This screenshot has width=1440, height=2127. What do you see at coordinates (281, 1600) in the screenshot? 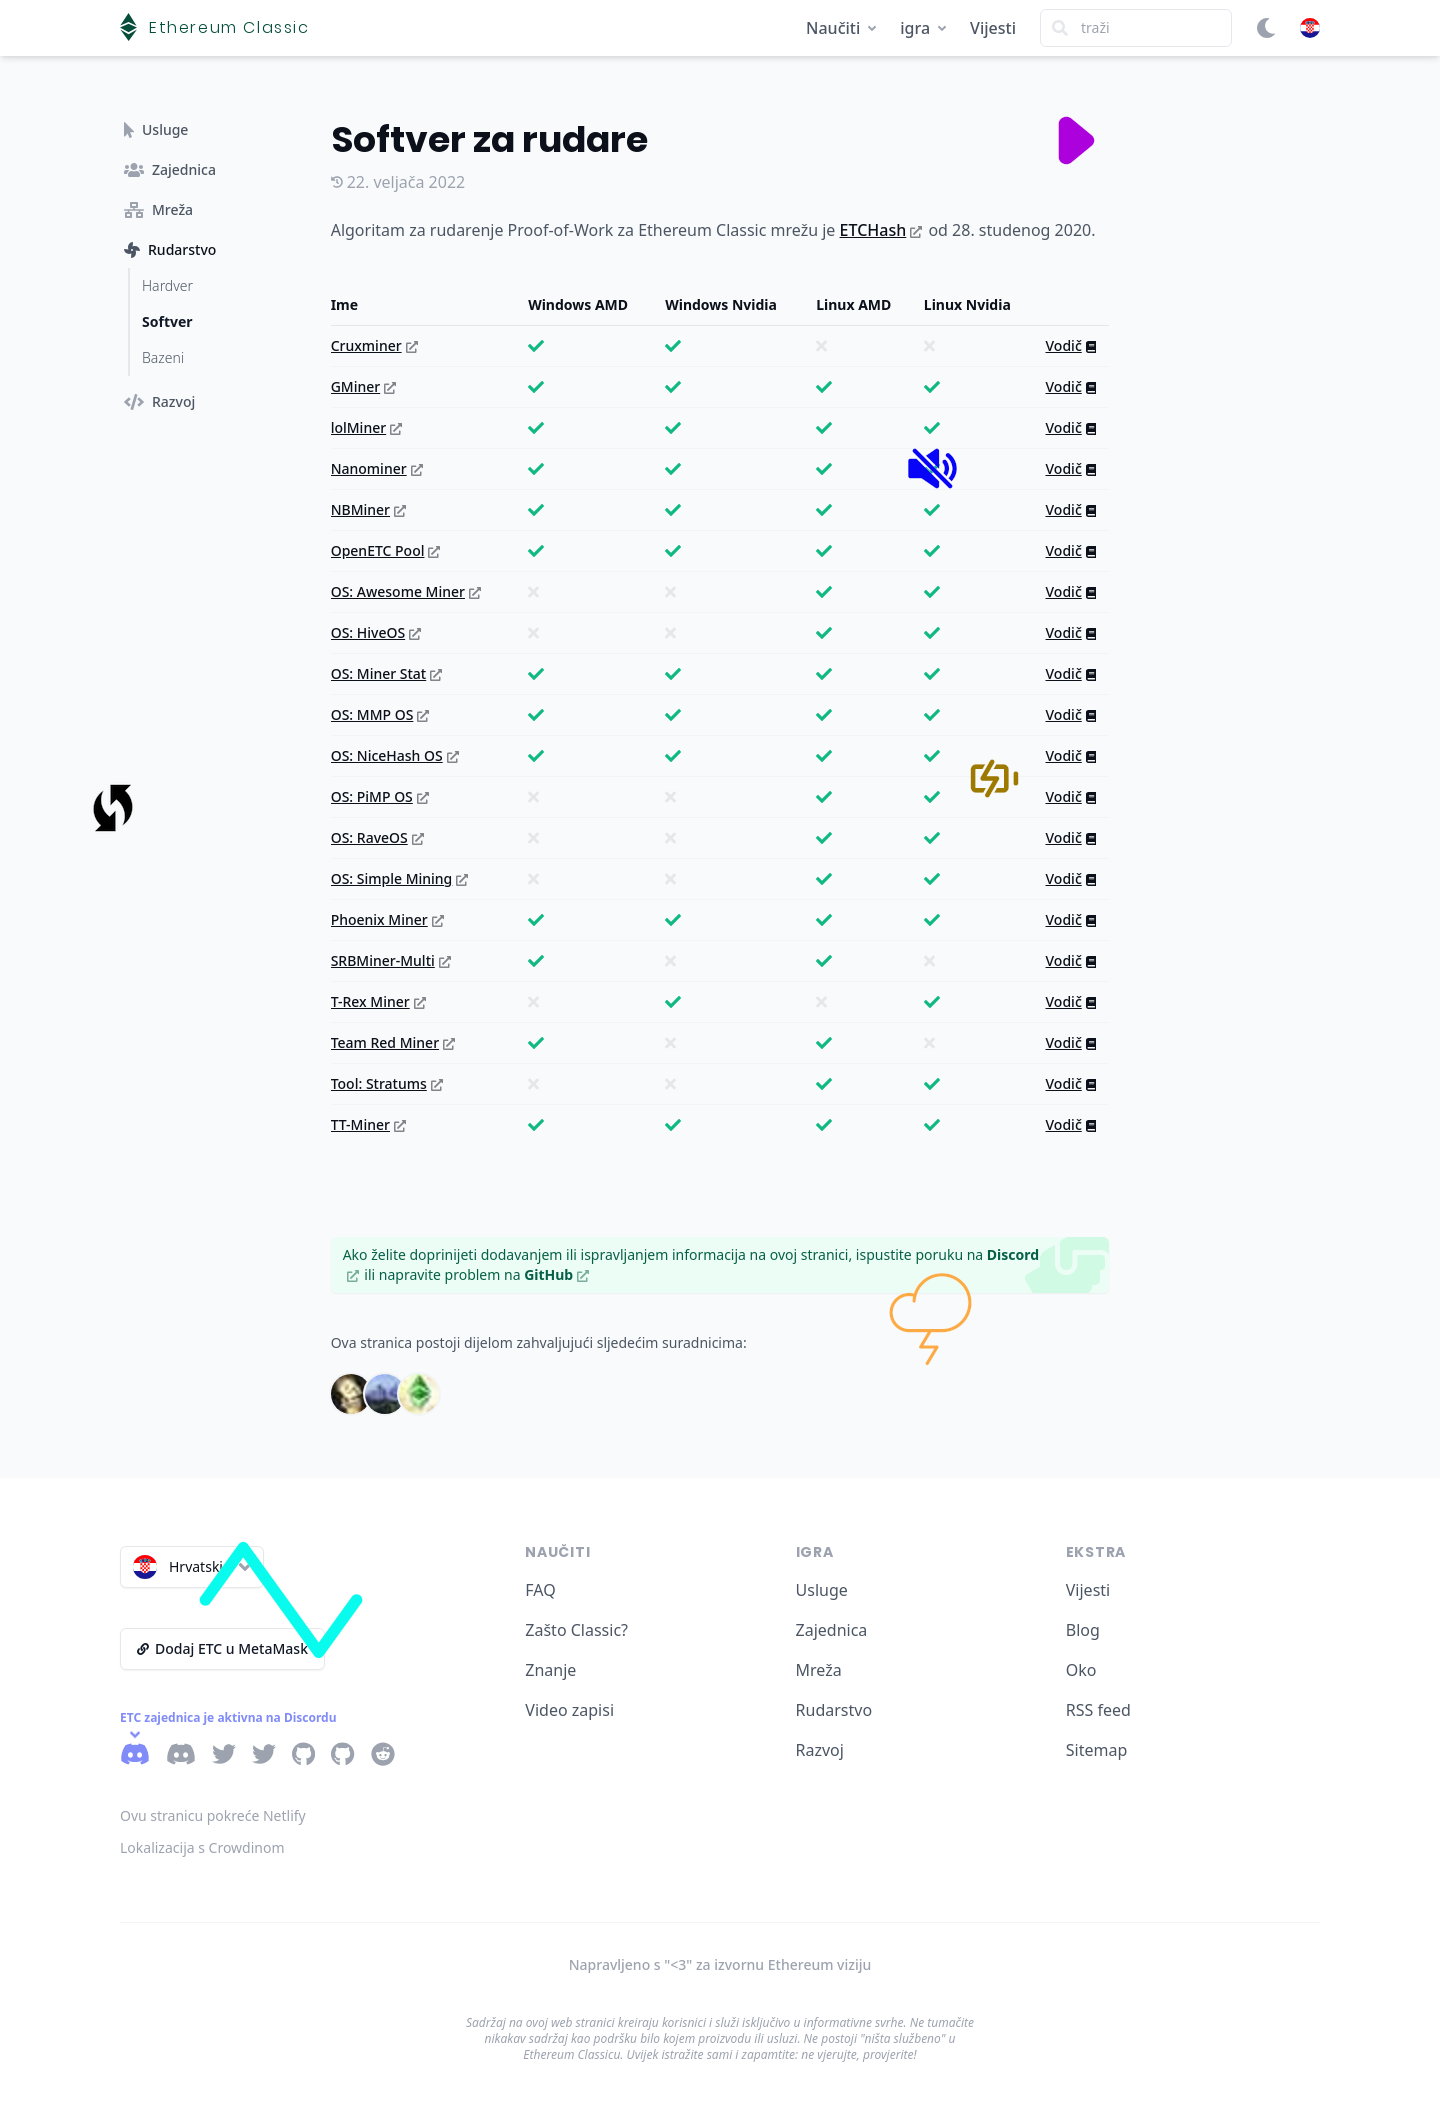
I see `toggle triangle waveform in audio synthesizer` at bounding box center [281, 1600].